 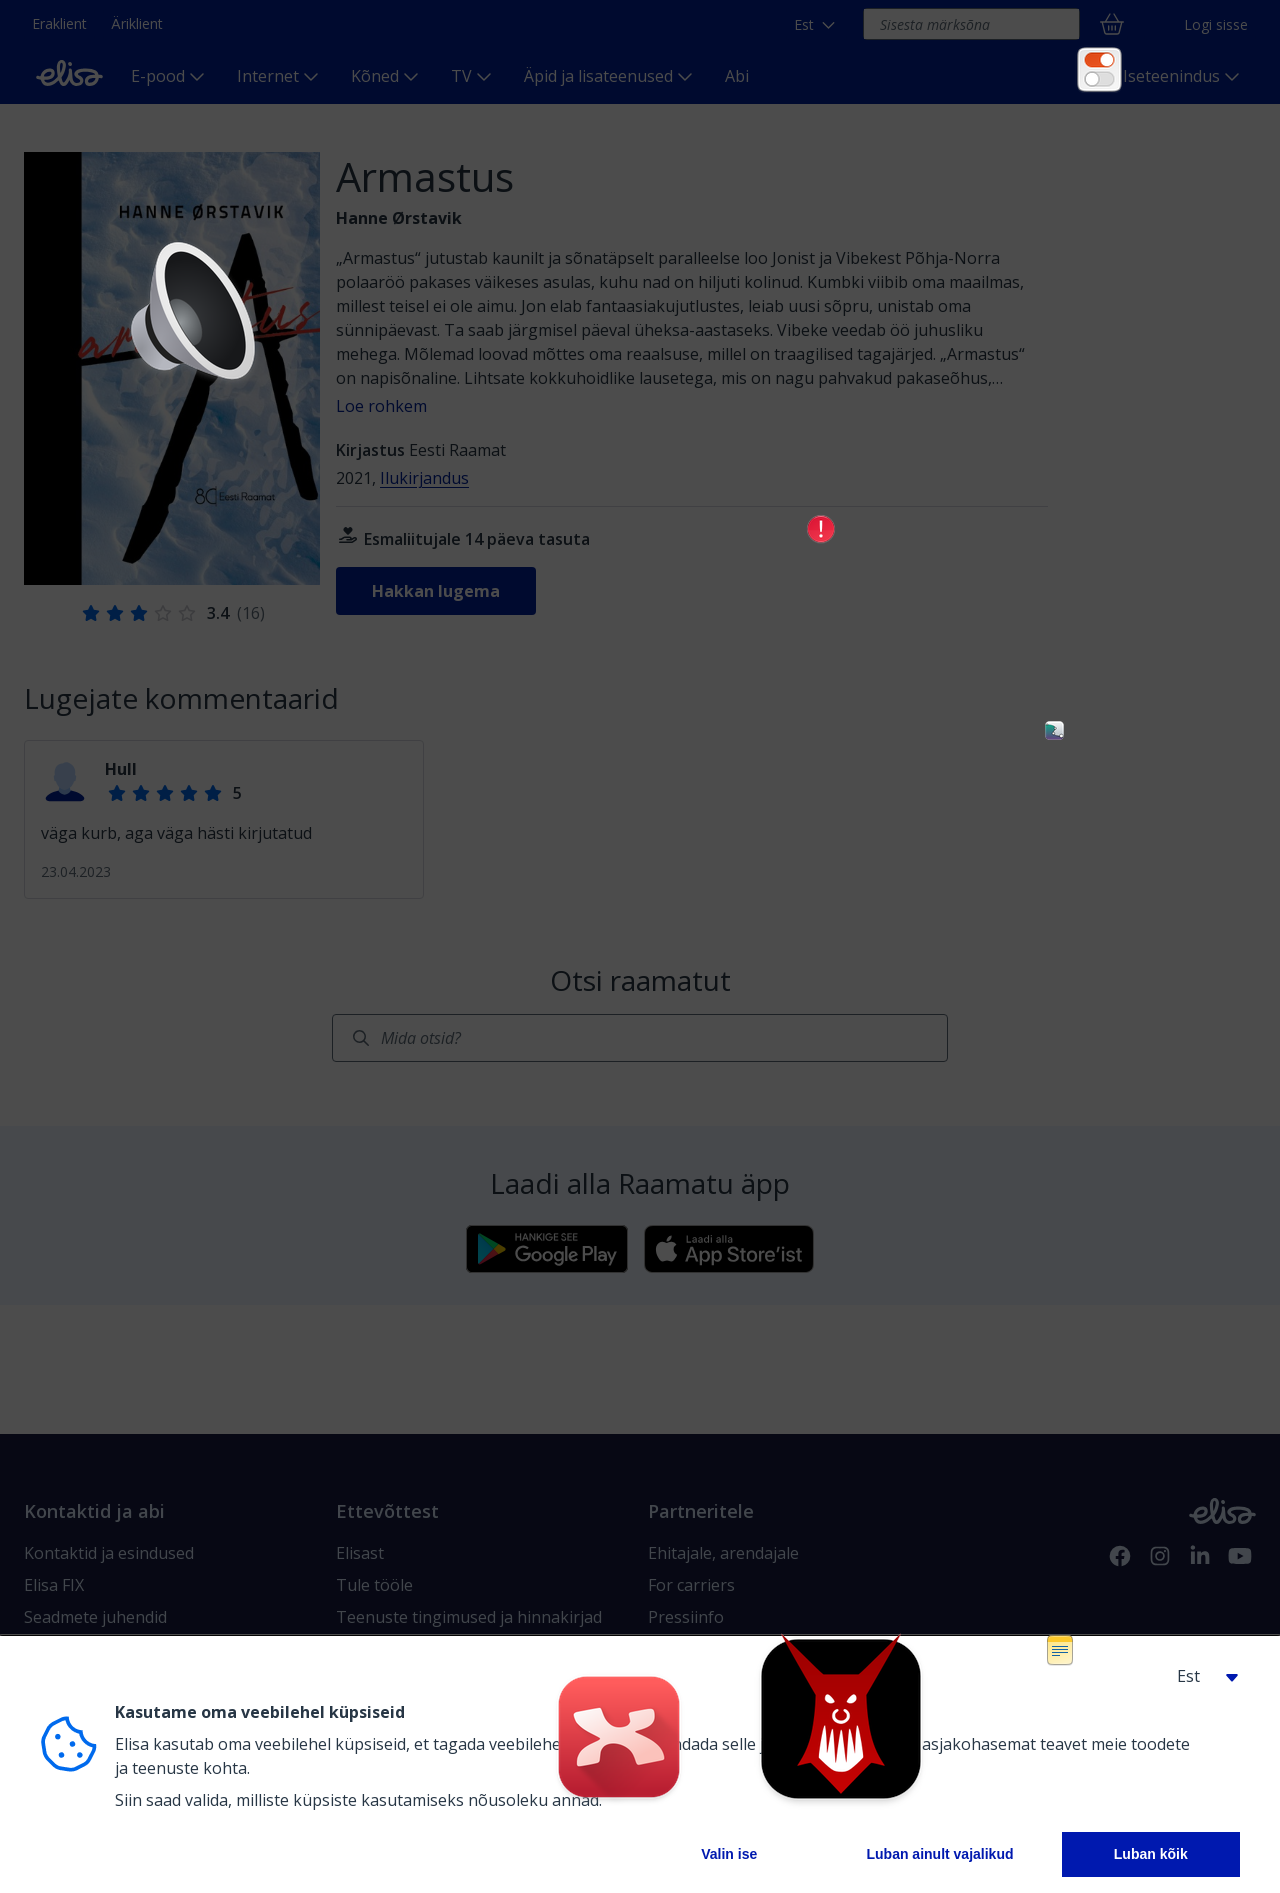 I want to click on launch dungeon keeper game, so click(x=841, y=1719).